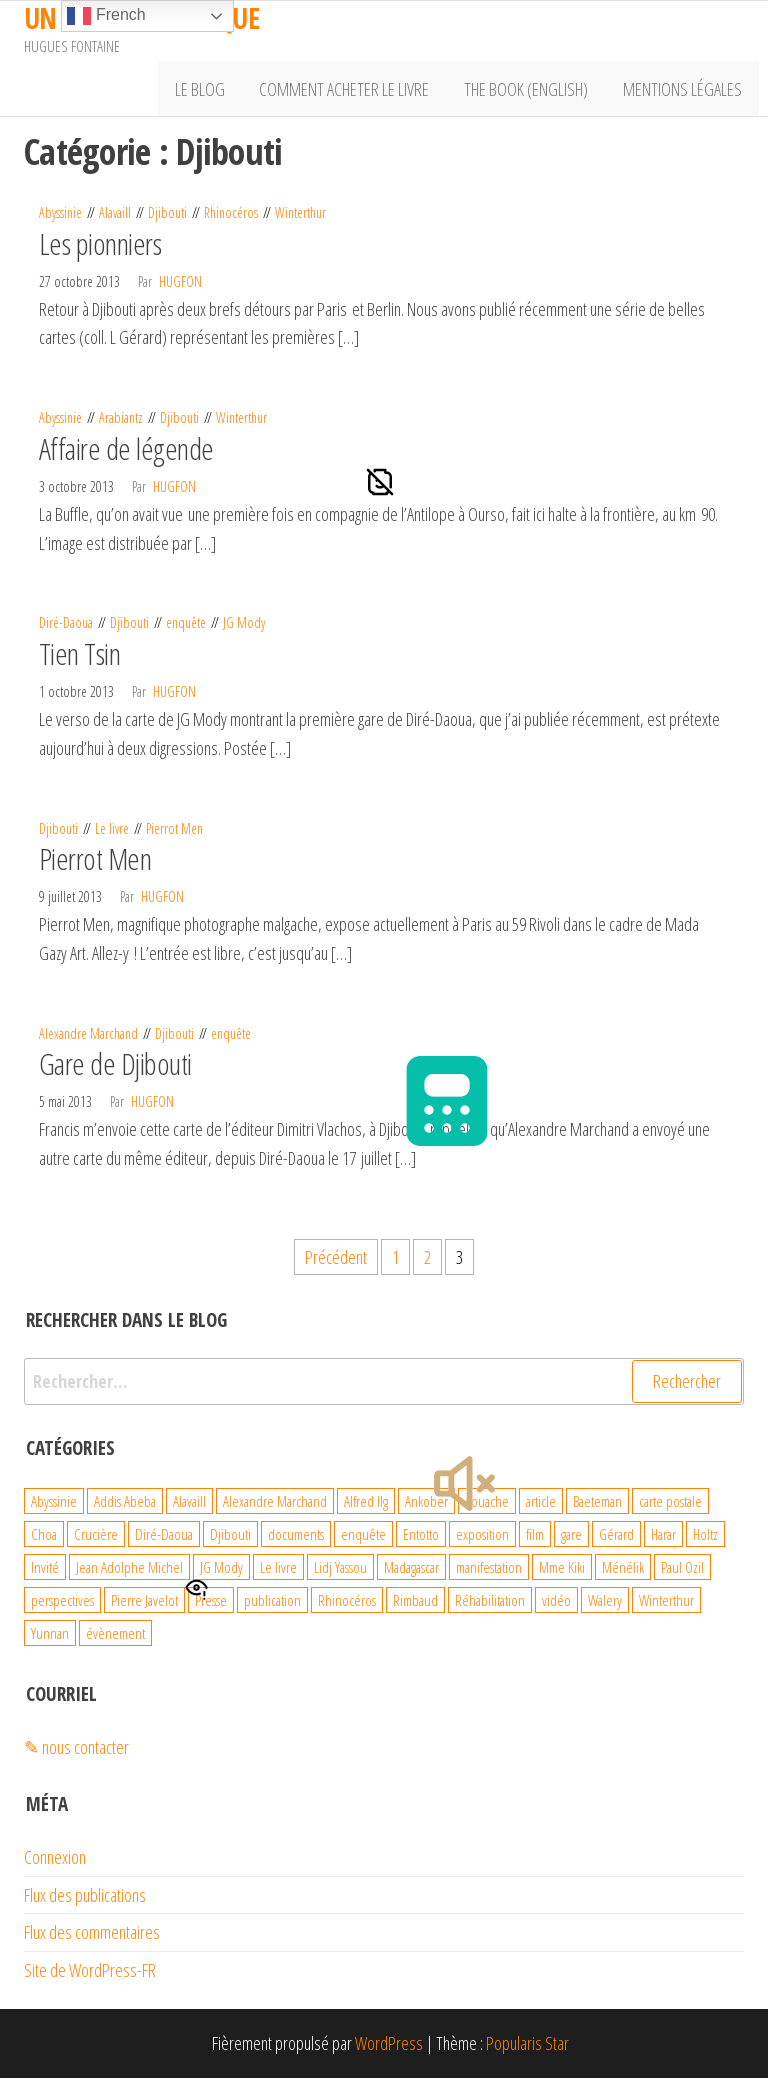  I want to click on view alert or warning details, so click(196, 1587).